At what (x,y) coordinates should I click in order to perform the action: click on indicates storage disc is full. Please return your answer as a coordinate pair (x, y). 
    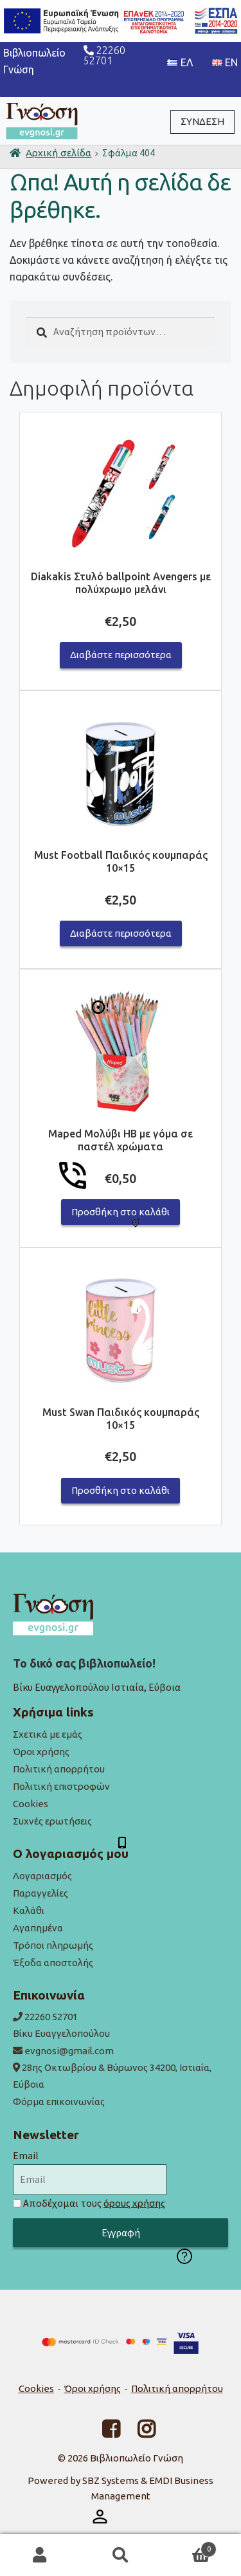
    Looking at the image, I should click on (100, 1007).